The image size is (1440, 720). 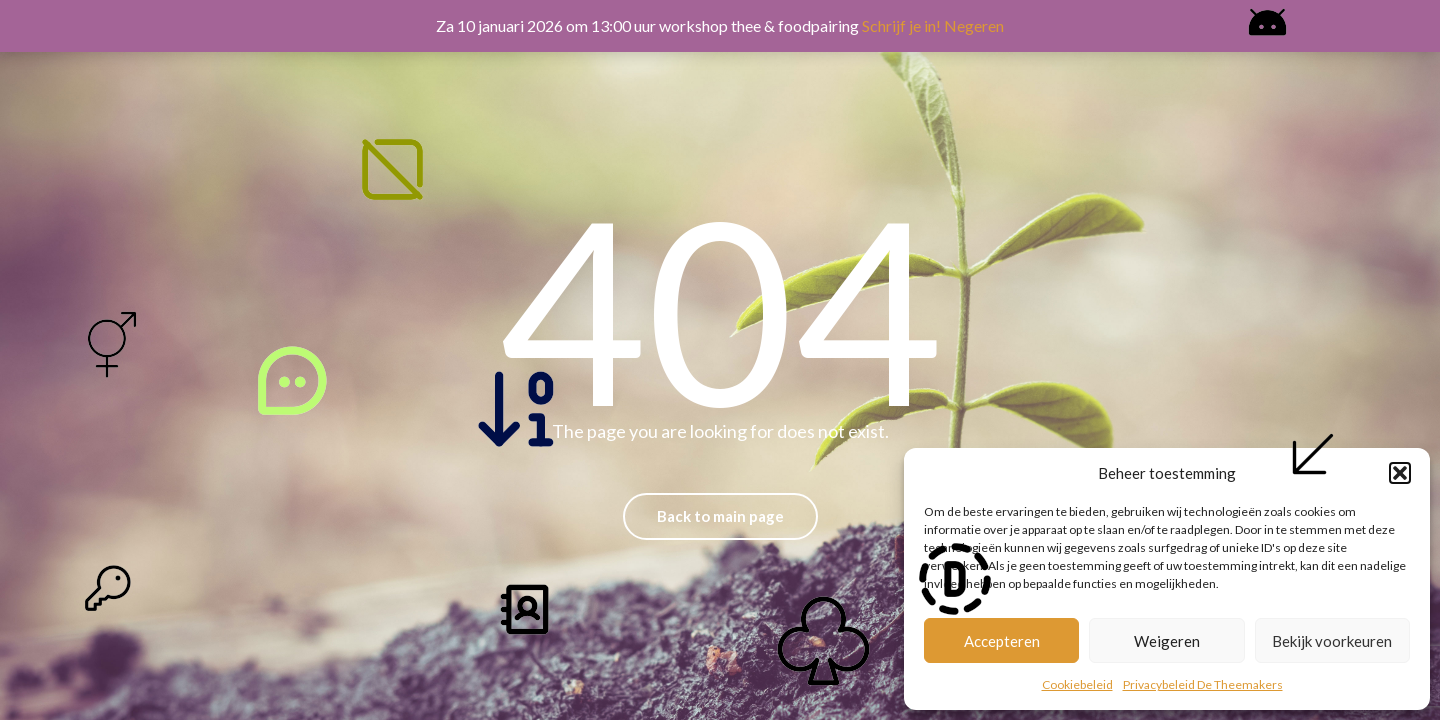 What do you see at coordinates (955, 579) in the screenshot?
I see `indicates draft or pending status` at bounding box center [955, 579].